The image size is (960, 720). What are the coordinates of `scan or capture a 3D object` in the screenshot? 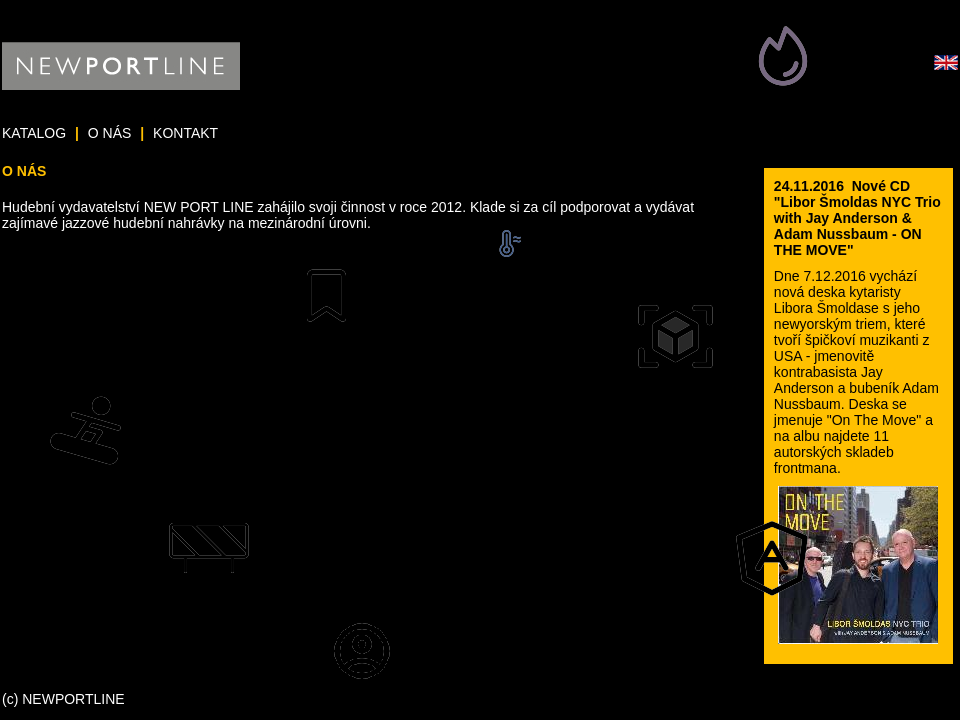 It's located at (675, 336).